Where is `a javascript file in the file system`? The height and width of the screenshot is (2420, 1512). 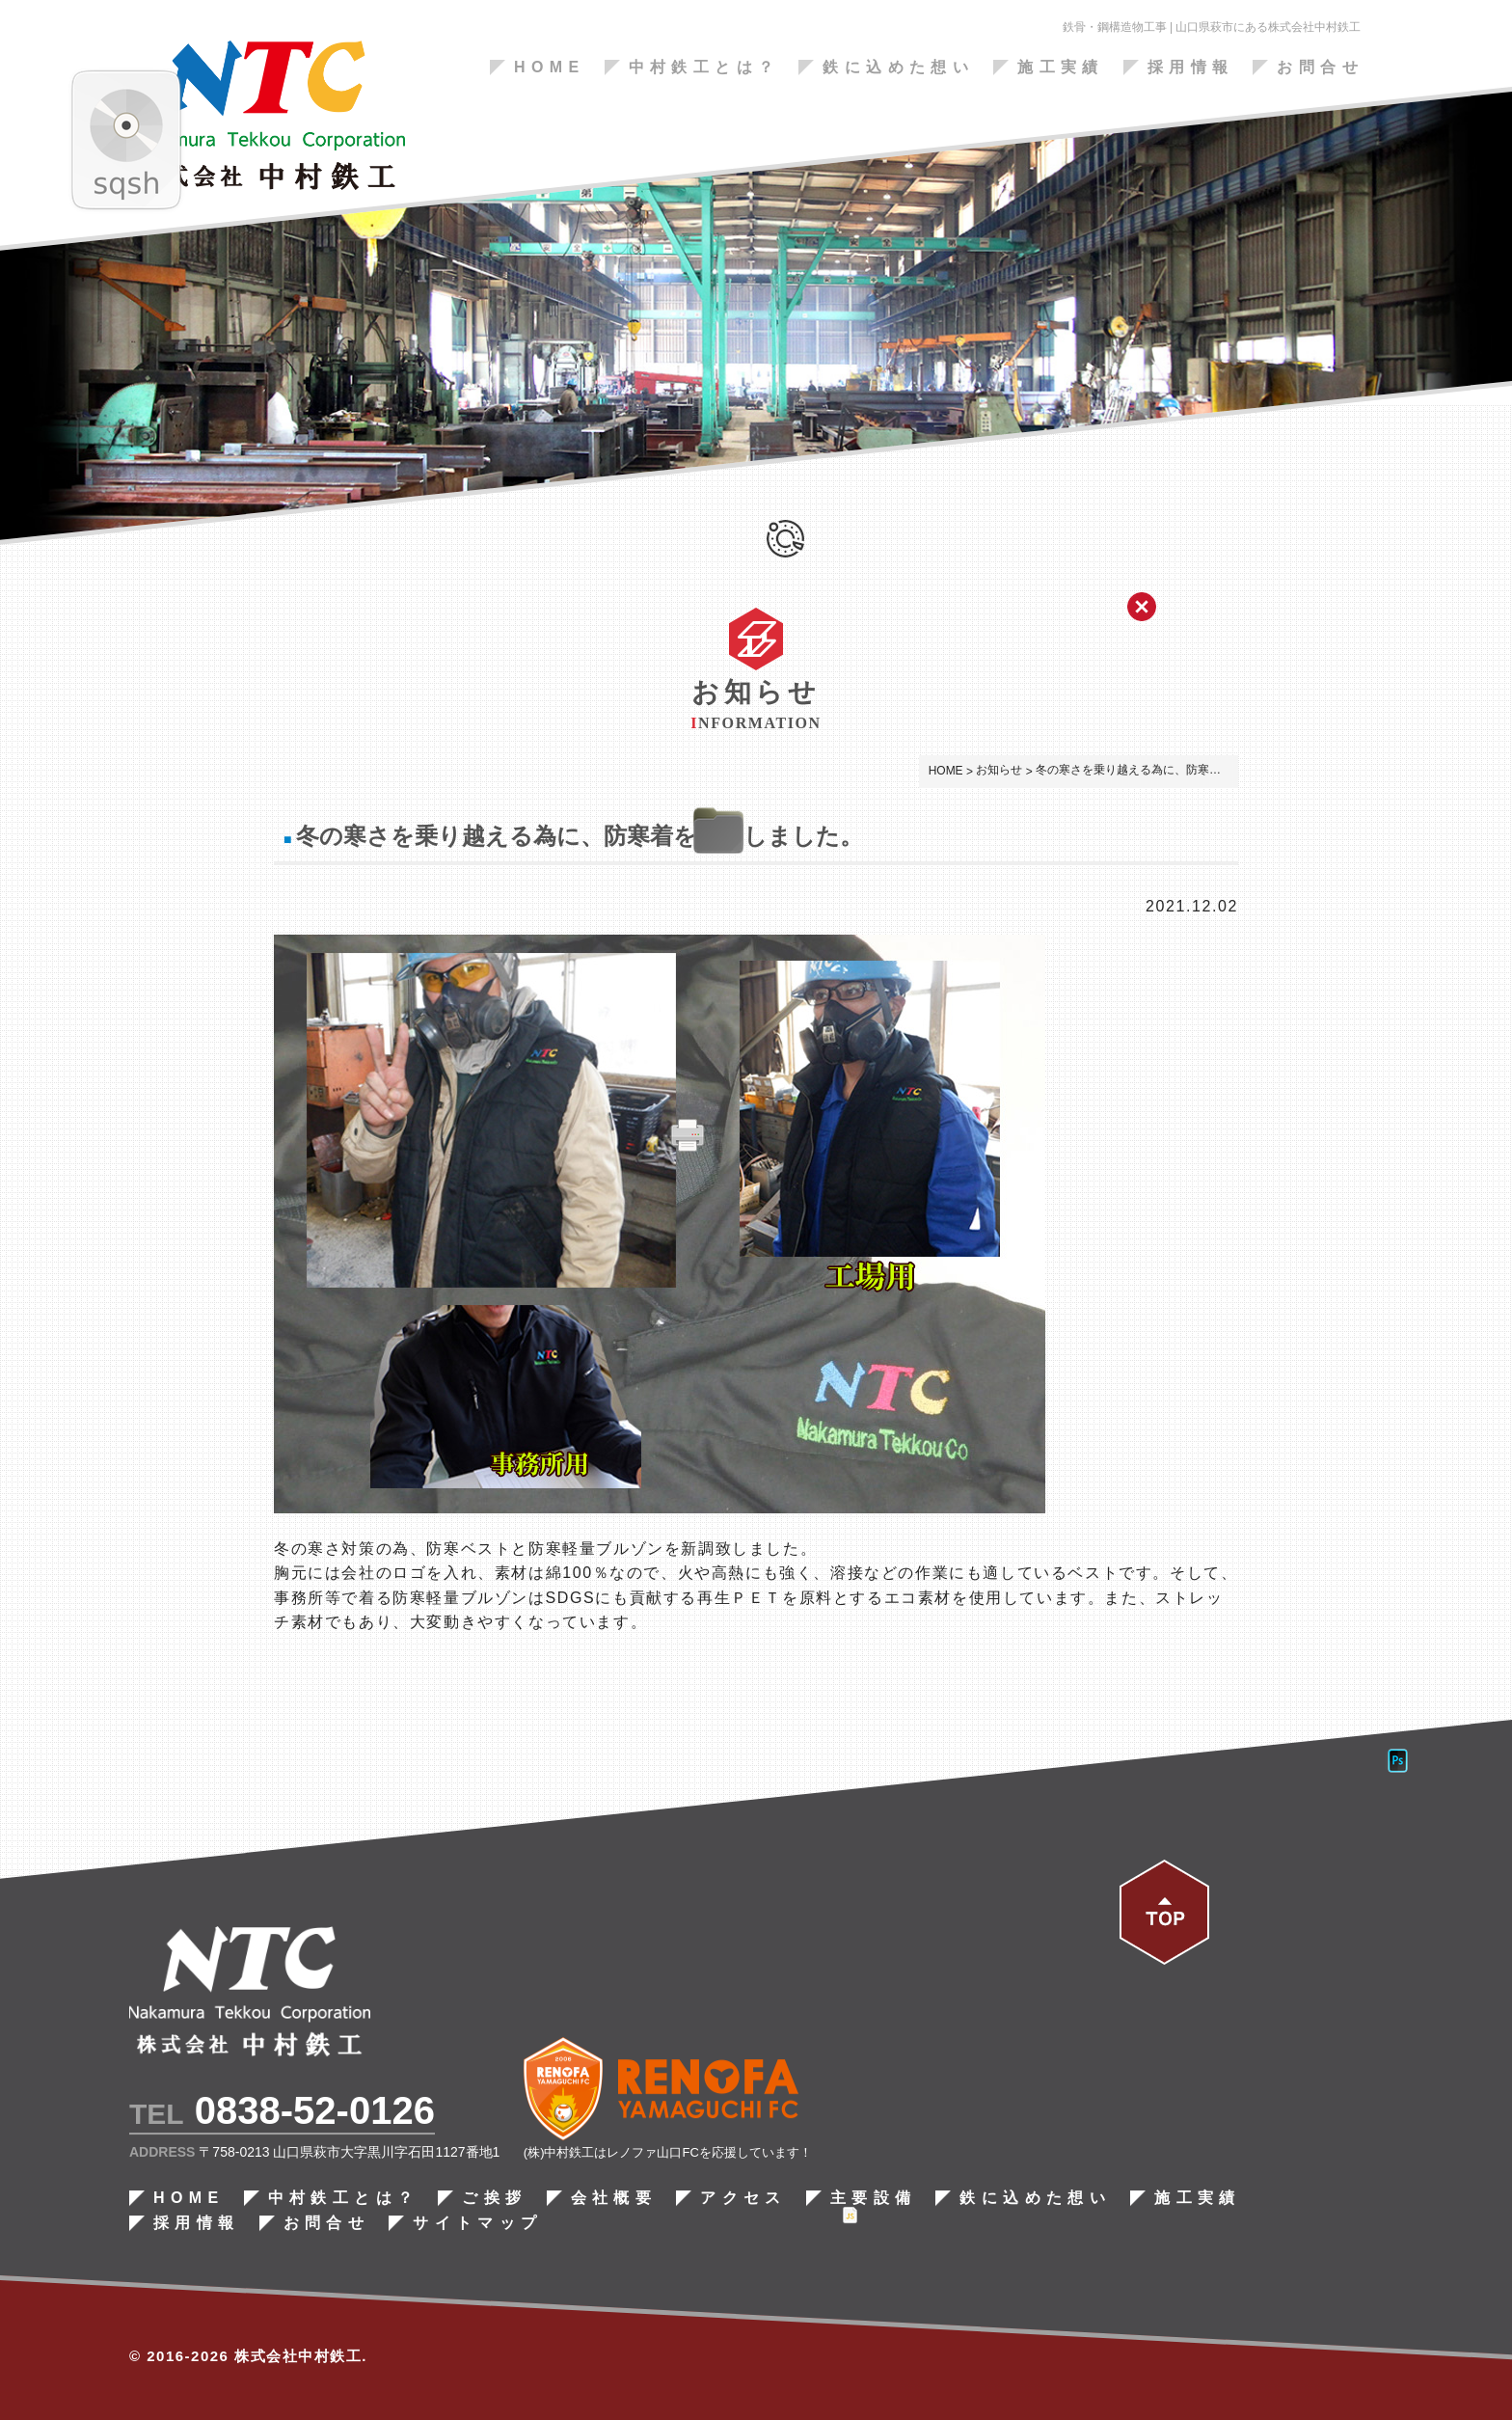 a javascript file in the file system is located at coordinates (850, 2215).